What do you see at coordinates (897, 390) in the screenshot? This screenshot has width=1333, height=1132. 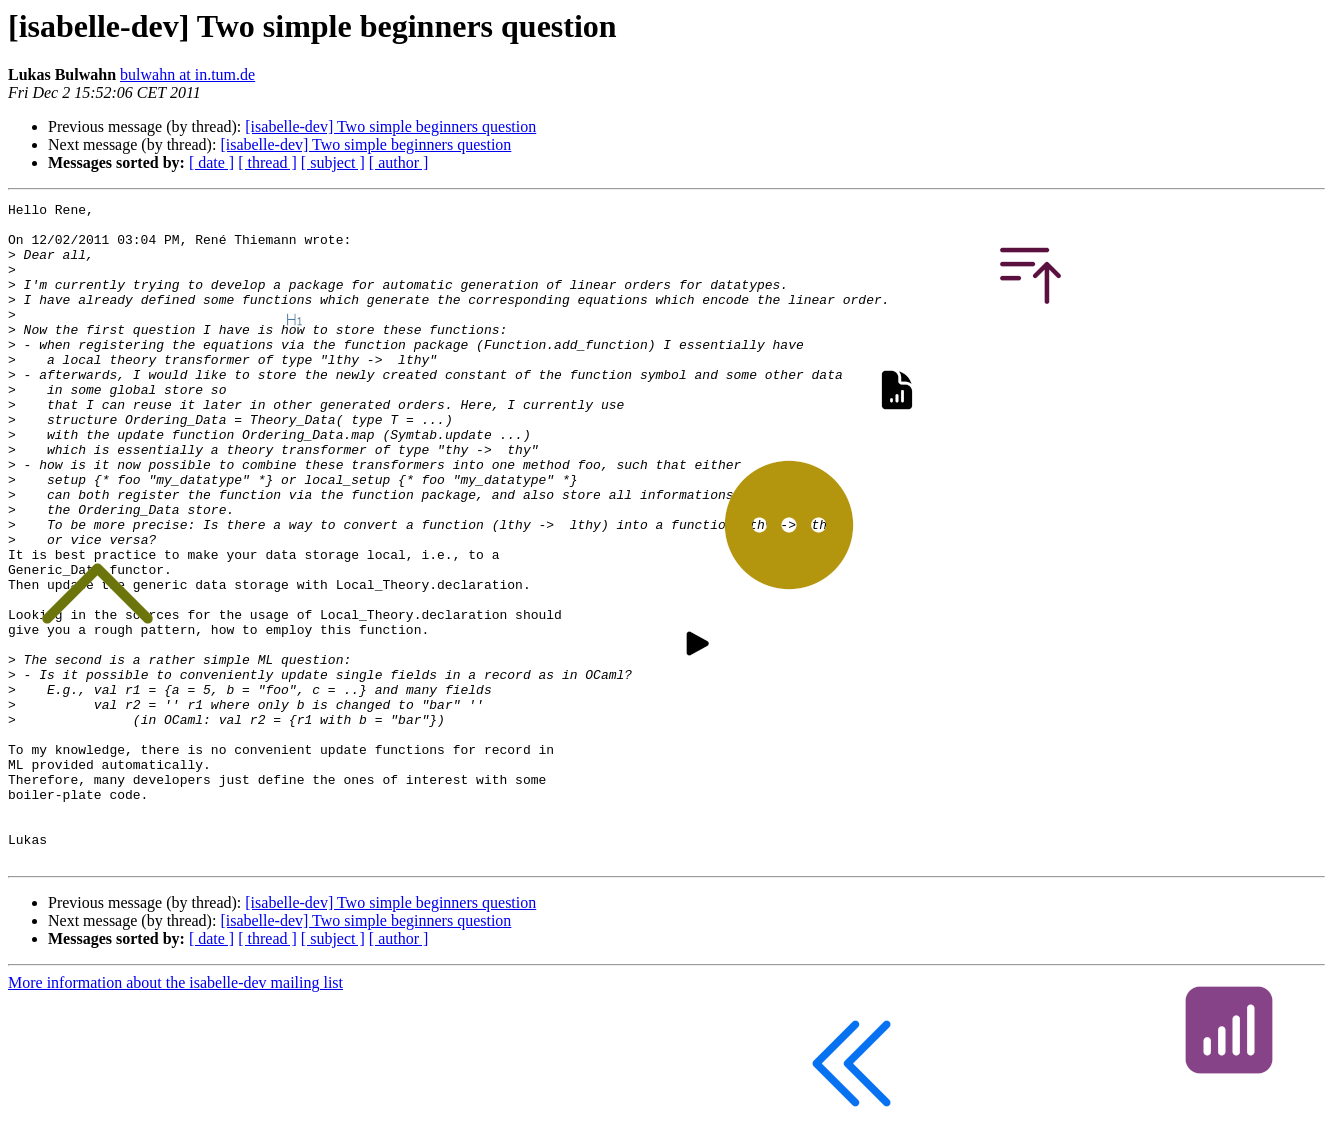 I see `view document analytics or statistics` at bounding box center [897, 390].